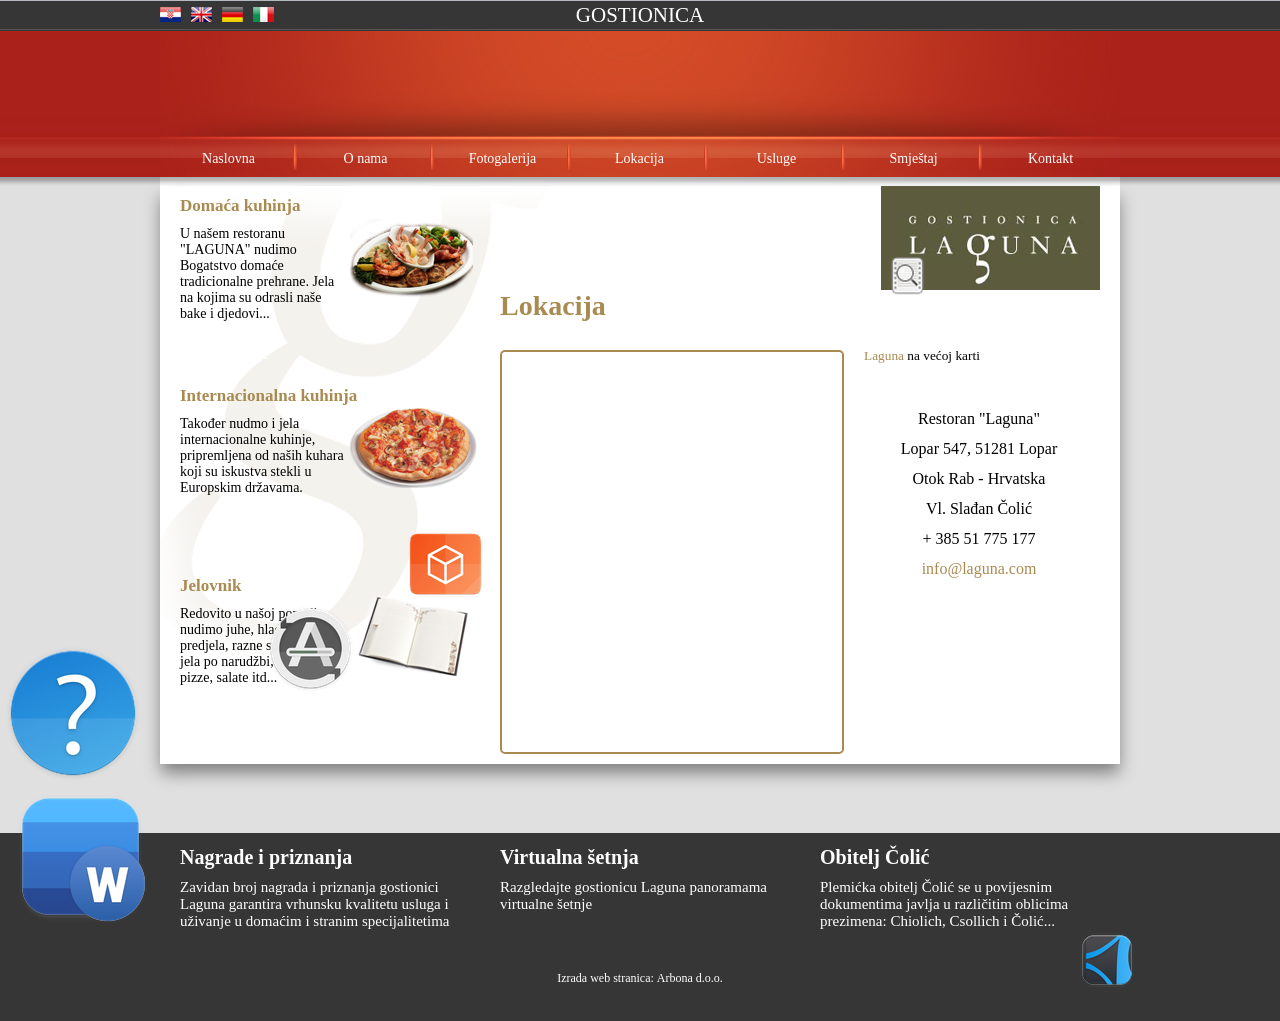  I want to click on open the log viewer application, so click(907, 275).